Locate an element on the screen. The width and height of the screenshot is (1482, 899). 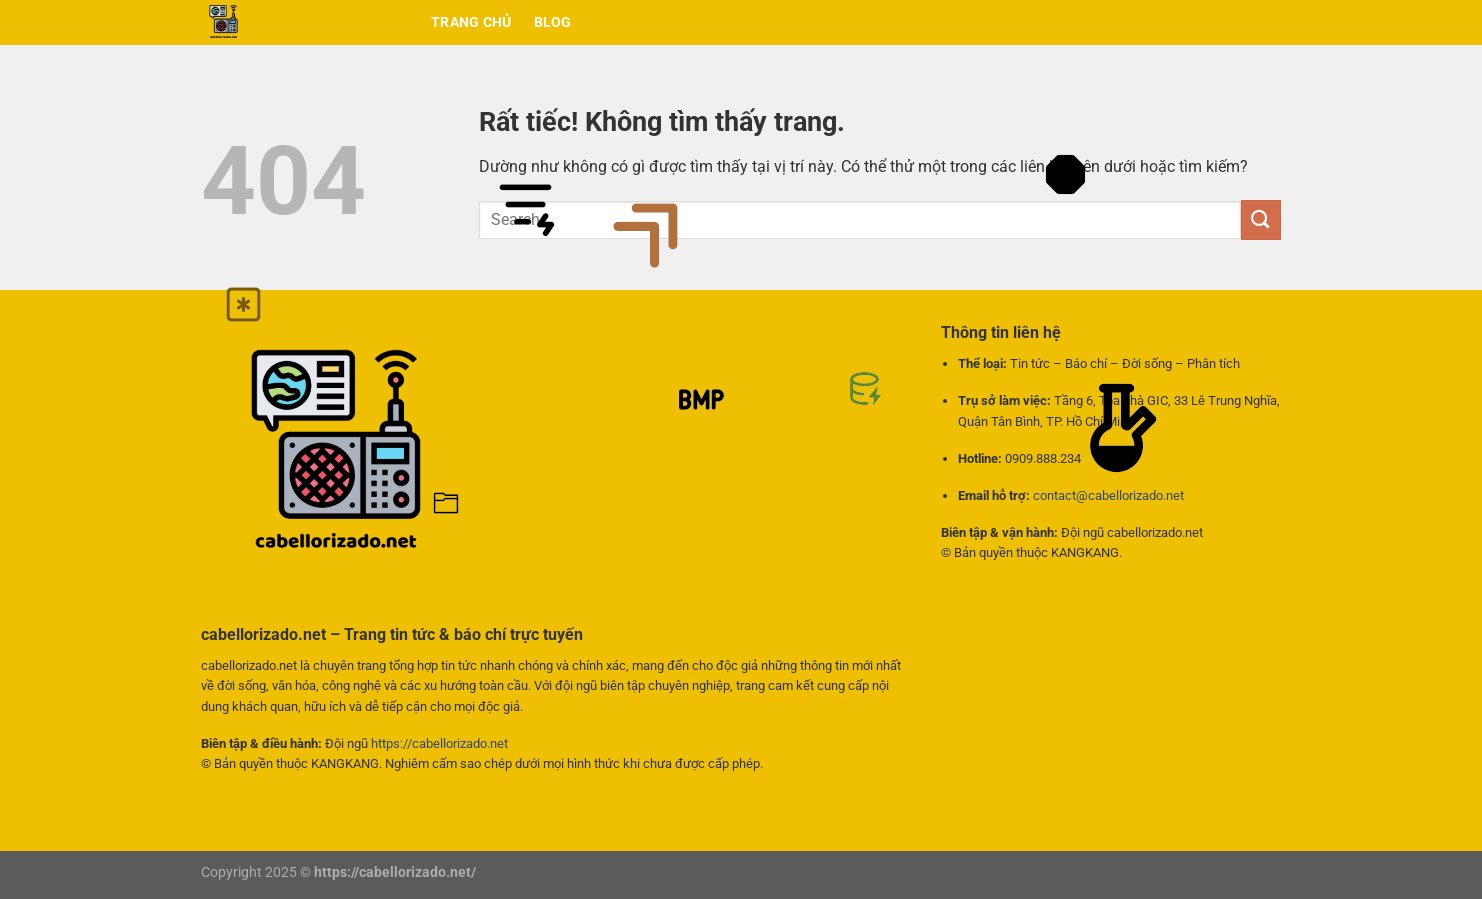
indicates a BMP image file format is located at coordinates (701, 399).